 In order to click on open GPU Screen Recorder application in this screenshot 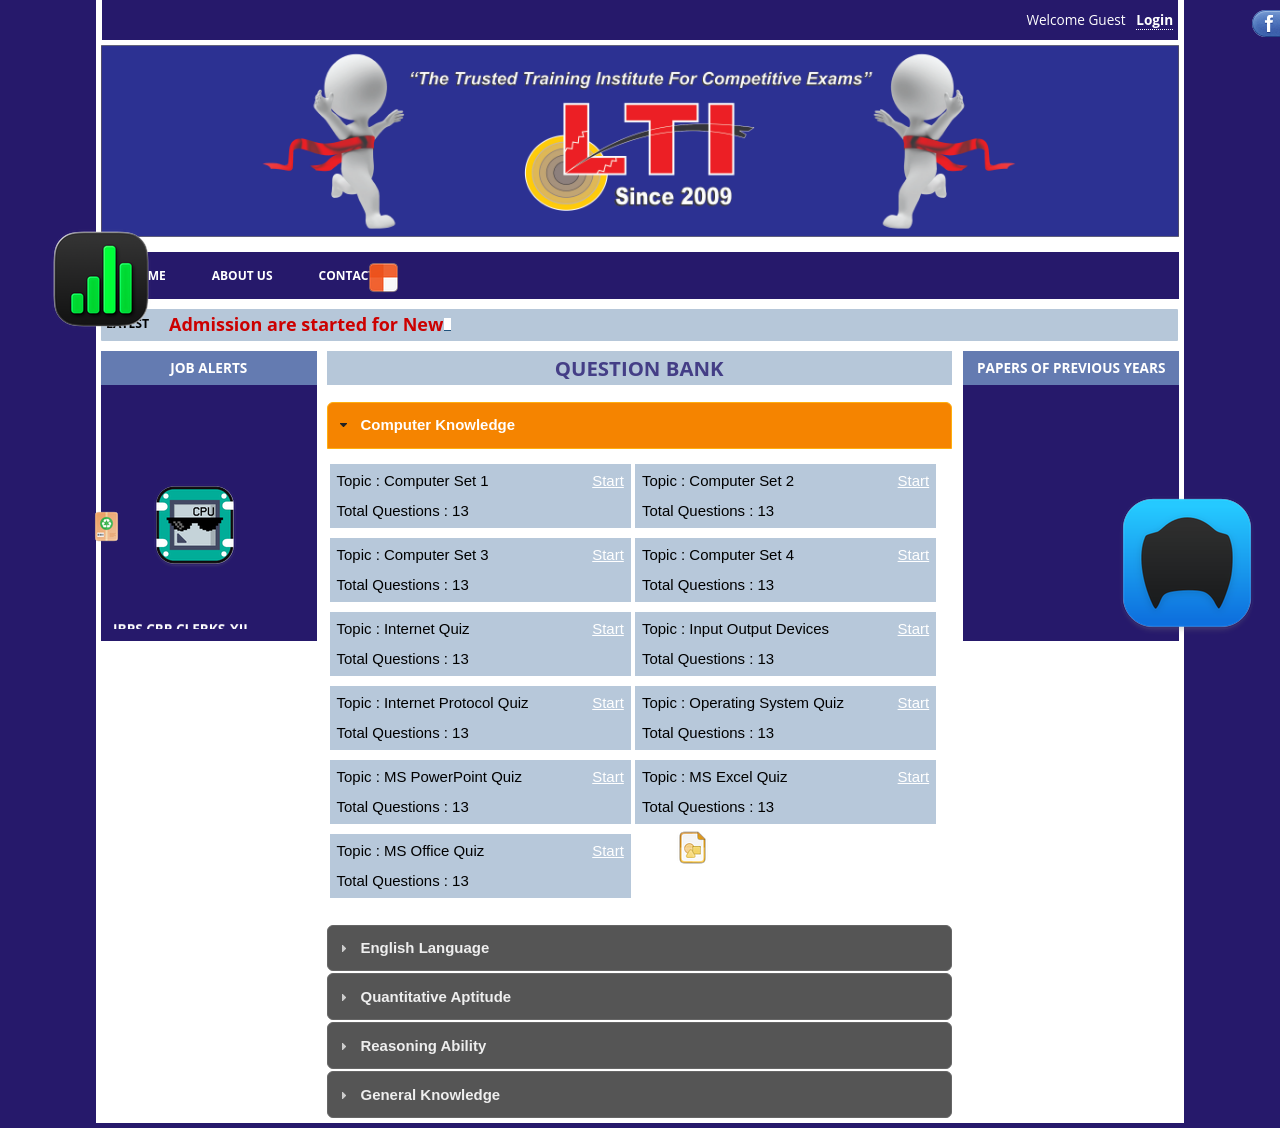, I will do `click(195, 525)`.